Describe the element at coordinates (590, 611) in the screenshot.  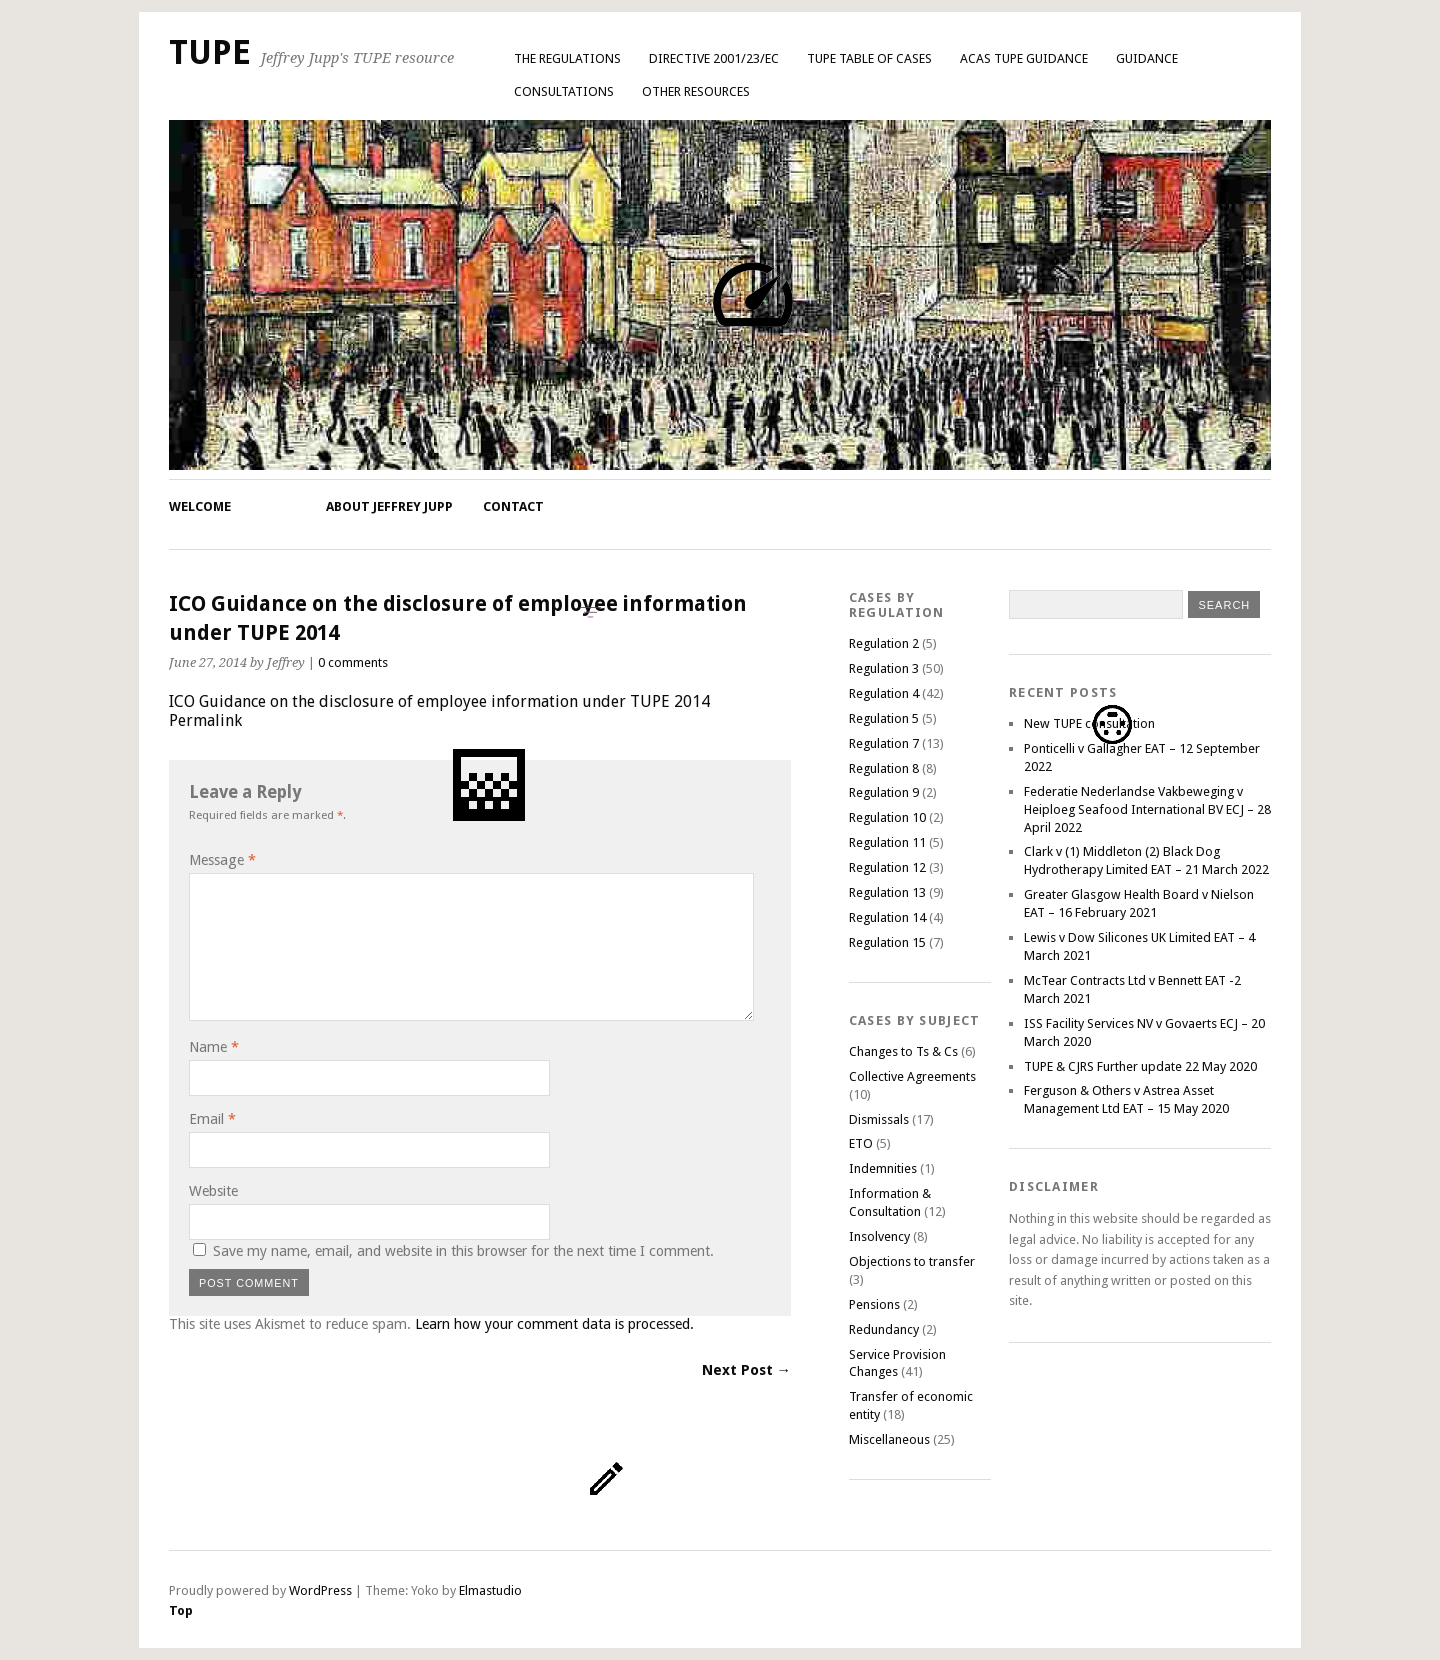
I see `filter or sort content` at that location.